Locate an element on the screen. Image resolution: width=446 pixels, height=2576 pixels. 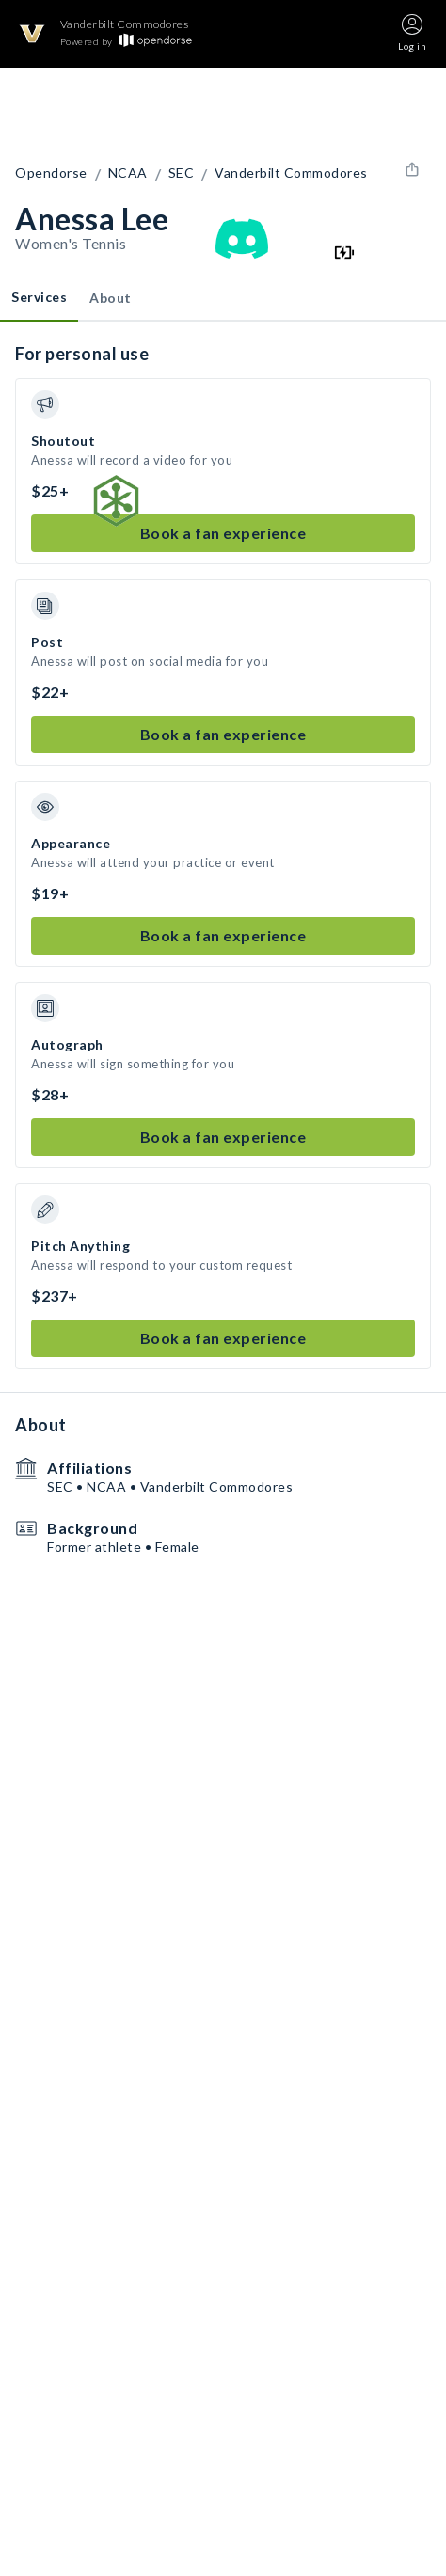
legacy games logo is located at coordinates (116, 500).